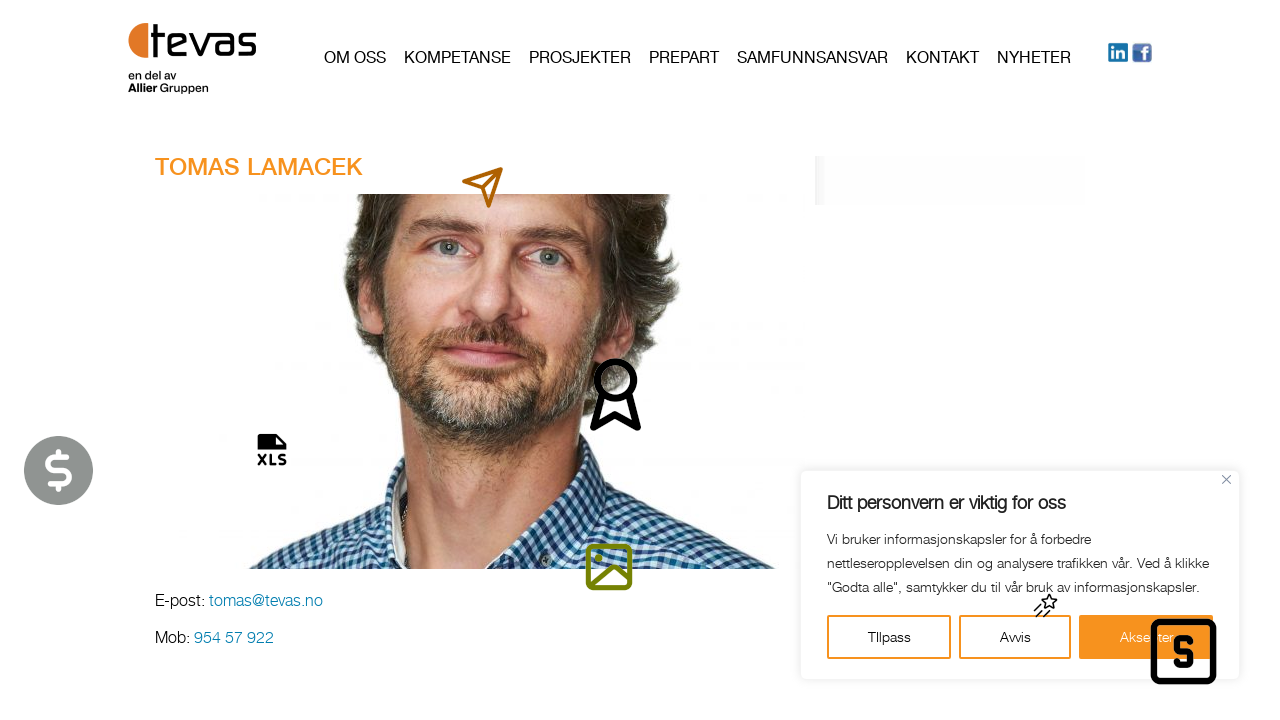  Describe the element at coordinates (1045, 605) in the screenshot. I see `add to favorites or wishlist` at that location.